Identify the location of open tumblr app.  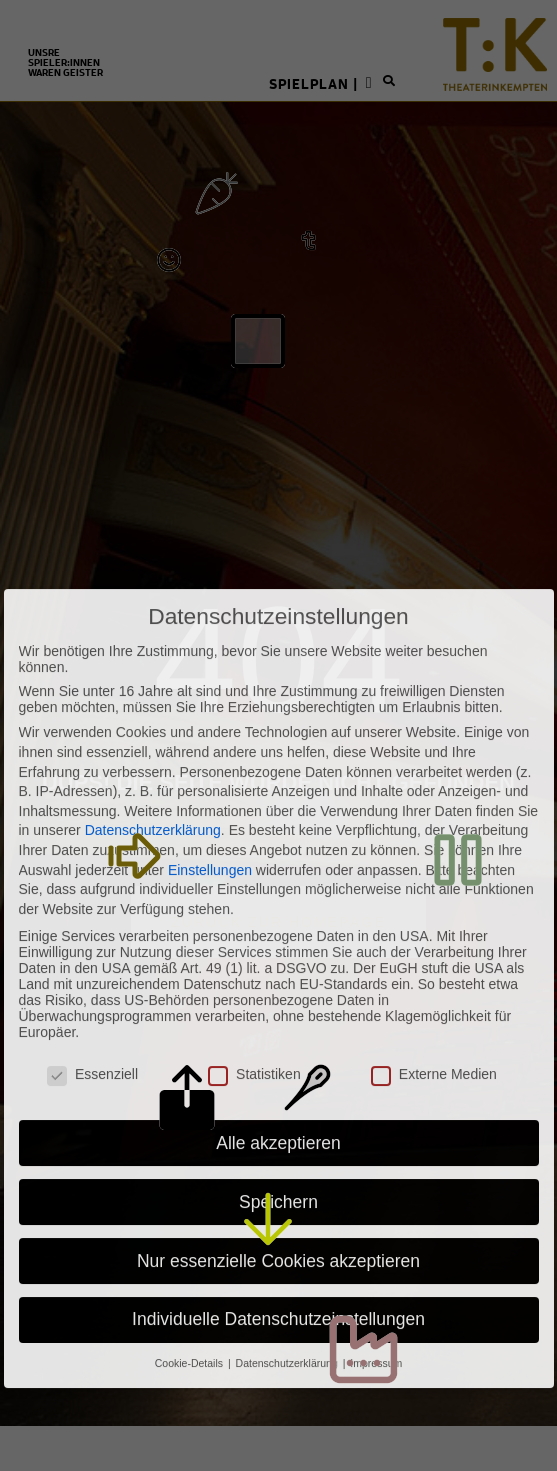
(308, 240).